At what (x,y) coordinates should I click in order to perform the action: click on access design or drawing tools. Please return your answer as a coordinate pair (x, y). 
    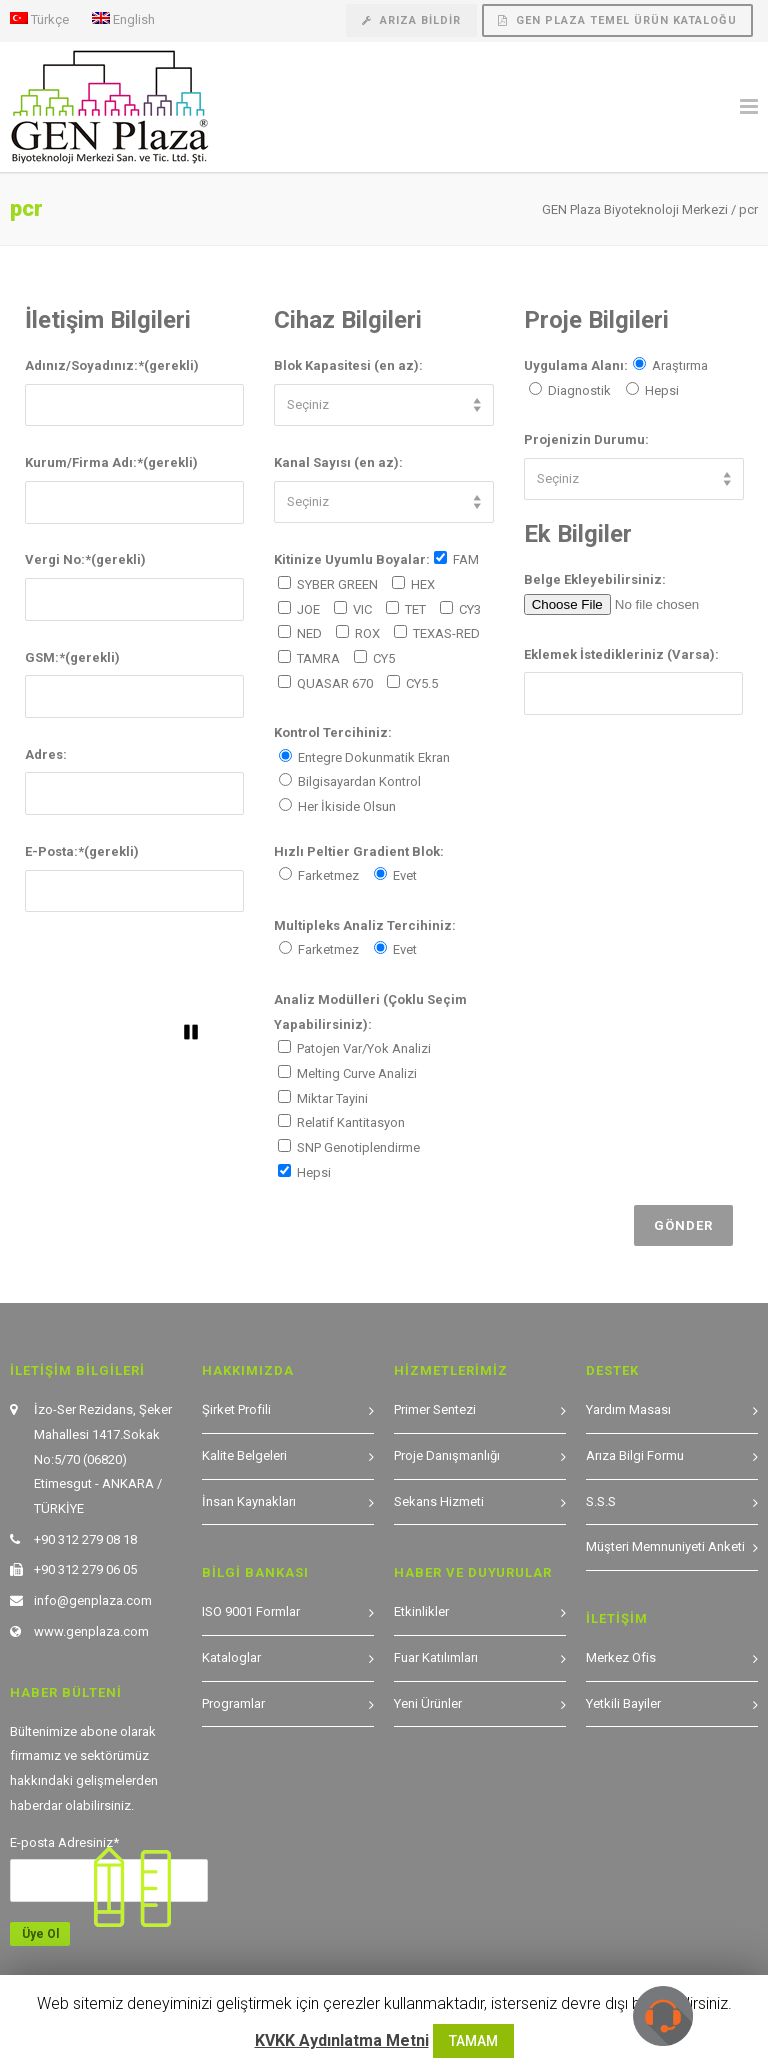
    Looking at the image, I should click on (132, 1888).